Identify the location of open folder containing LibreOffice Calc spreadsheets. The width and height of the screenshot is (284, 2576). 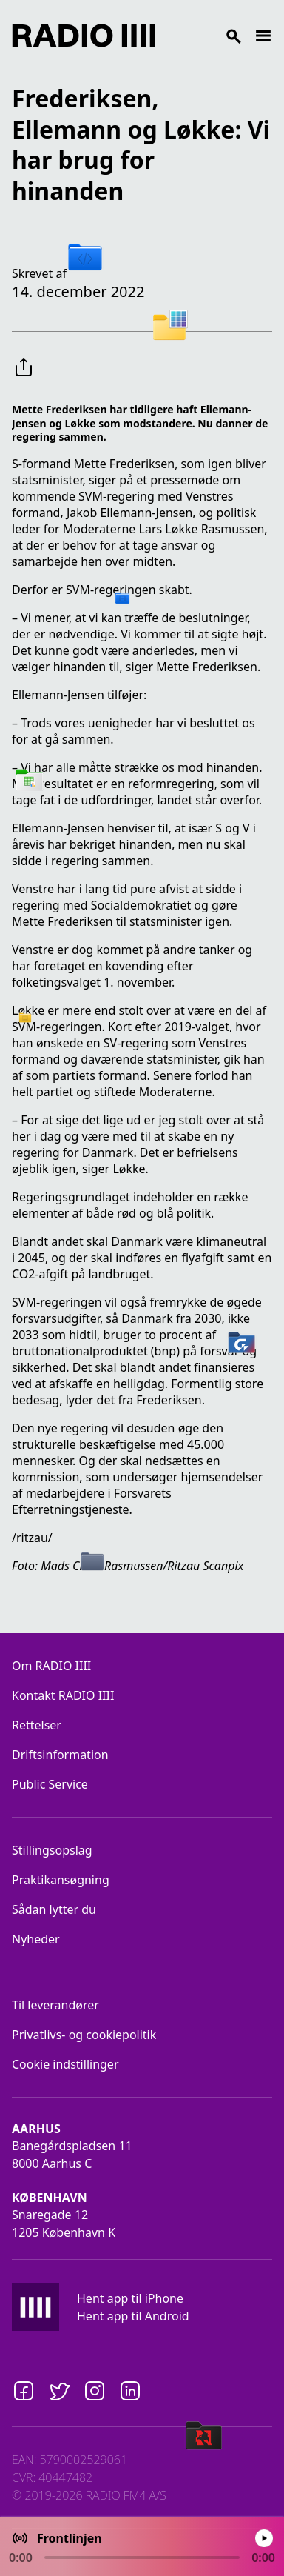
(30, 781).